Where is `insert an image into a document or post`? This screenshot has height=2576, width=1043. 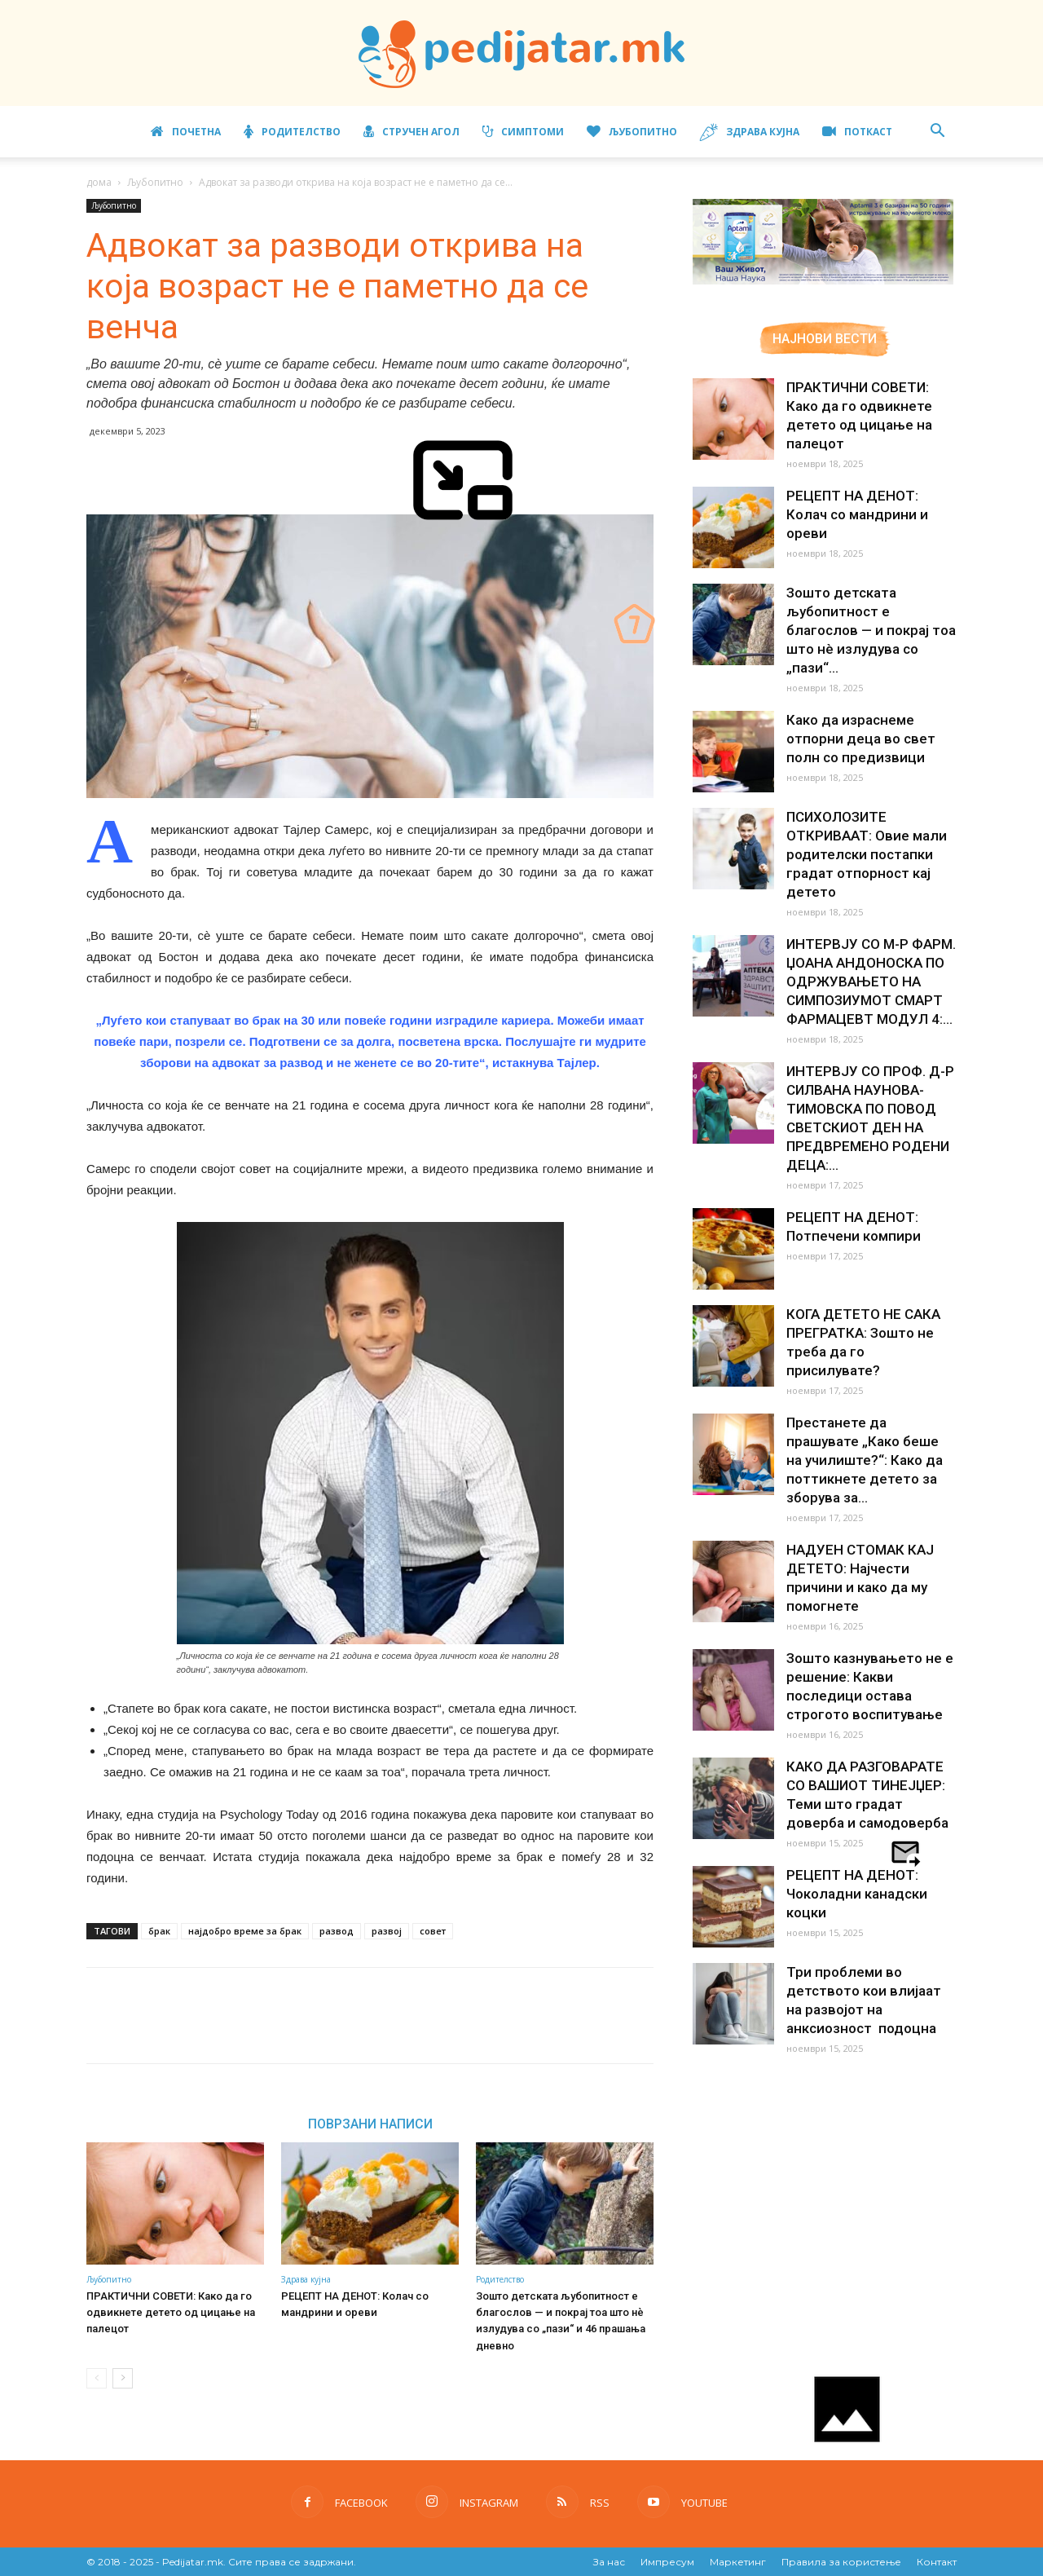 insert an image into a document or post is located at coordinates (847, 2409).